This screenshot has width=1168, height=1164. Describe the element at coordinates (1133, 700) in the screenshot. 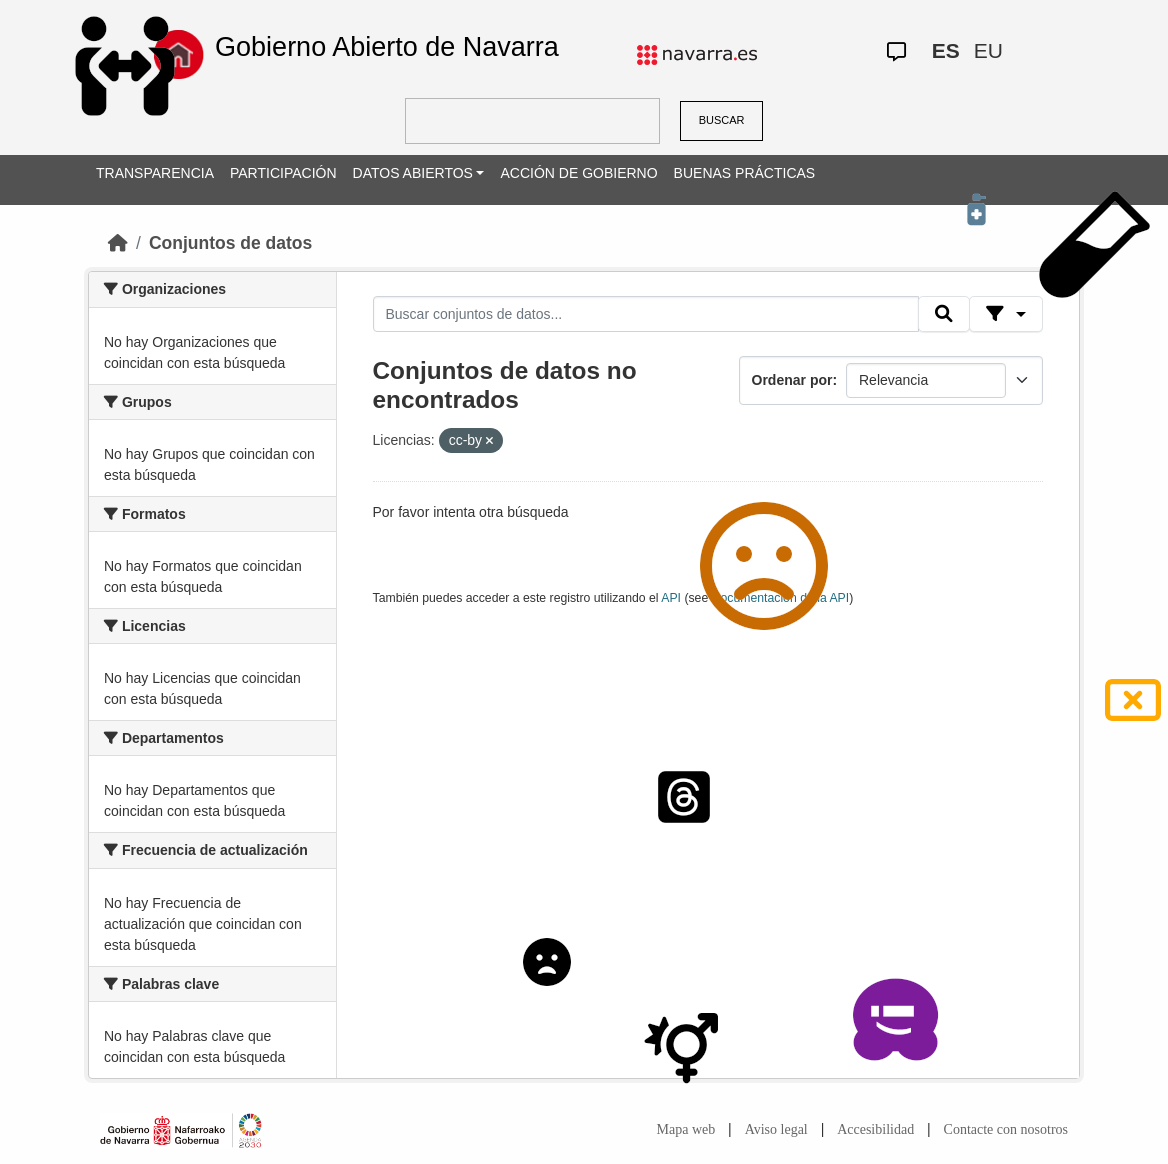

I see `close or dismiss a modal window` at that location.